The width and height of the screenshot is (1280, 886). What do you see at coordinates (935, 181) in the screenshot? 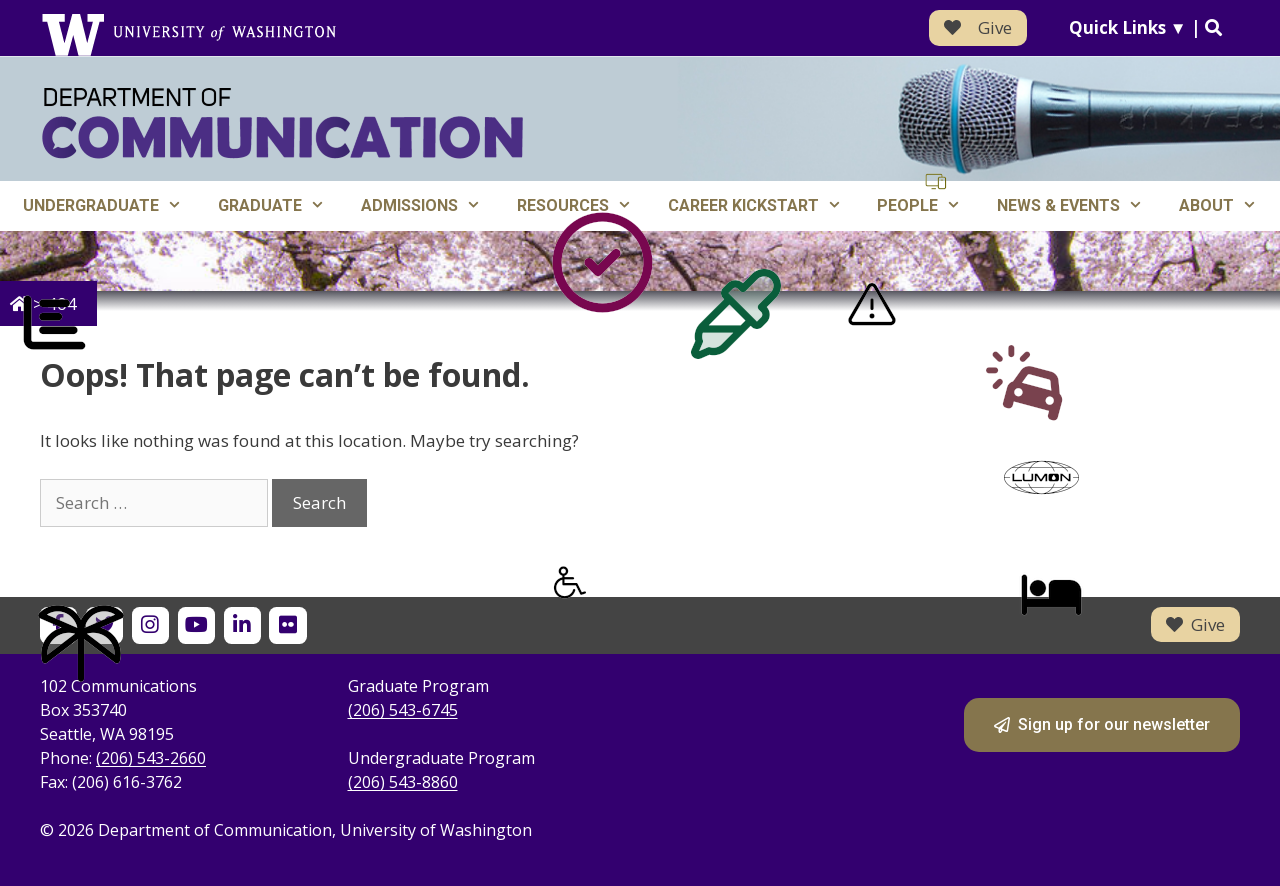
I see `manage connected devices` at bounding box center [935, 181].